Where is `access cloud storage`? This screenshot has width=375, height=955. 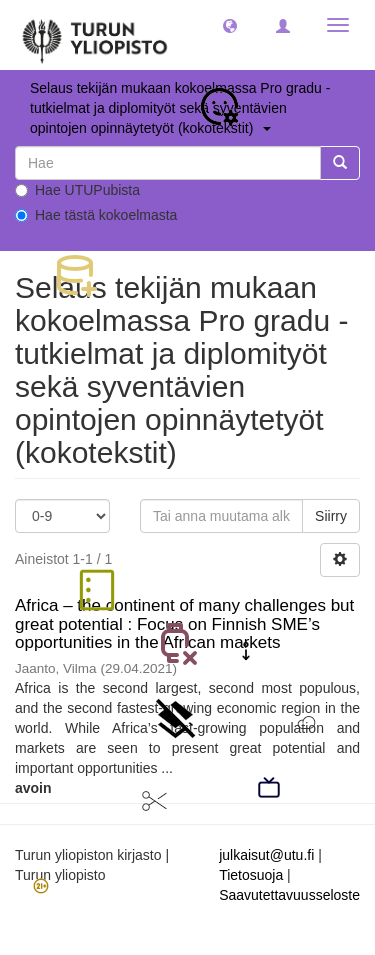 access cloud storage is located at coordinates (306, 722).